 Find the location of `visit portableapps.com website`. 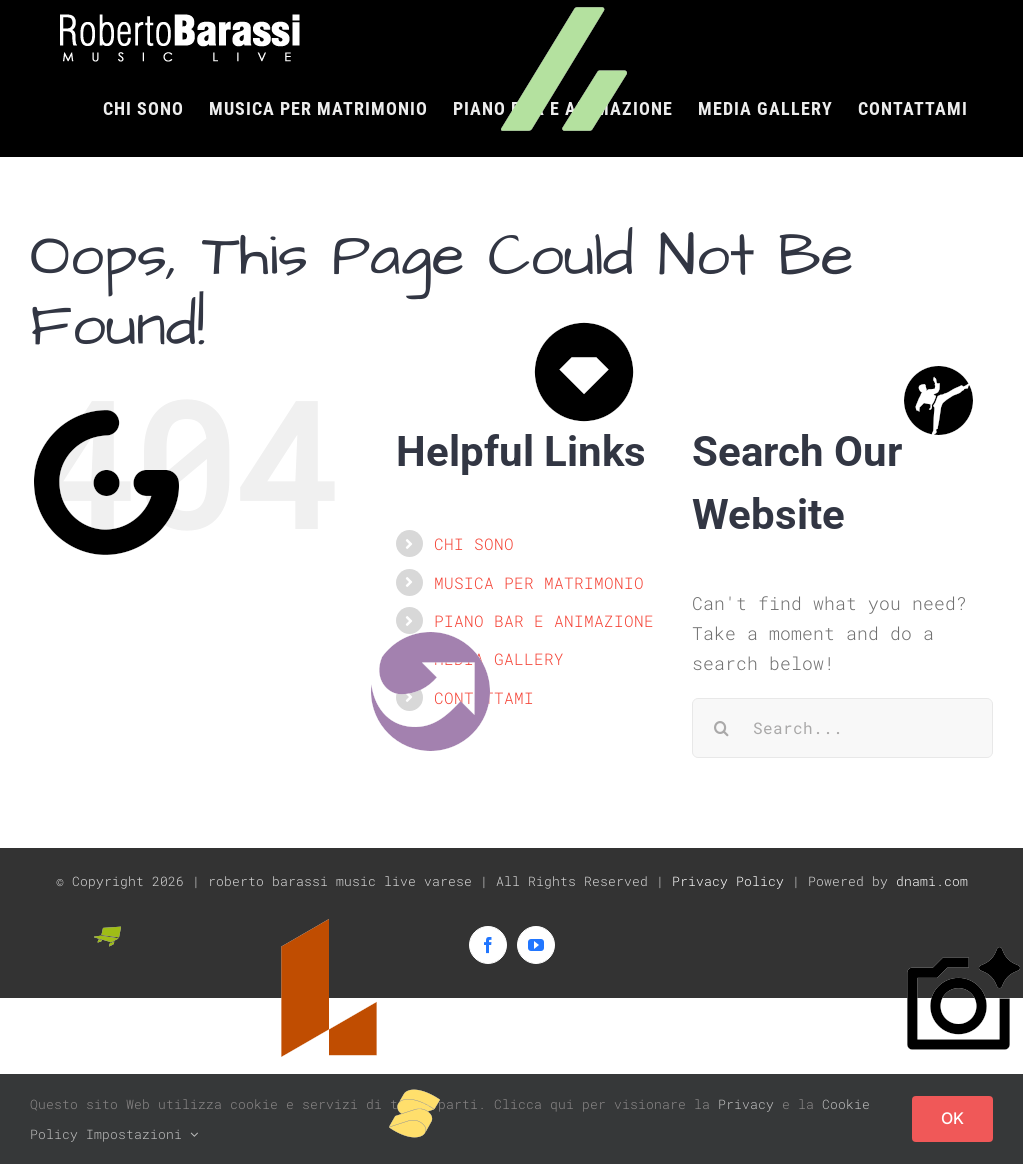

visit portableapps.com website is located at coordinates (430, 691).